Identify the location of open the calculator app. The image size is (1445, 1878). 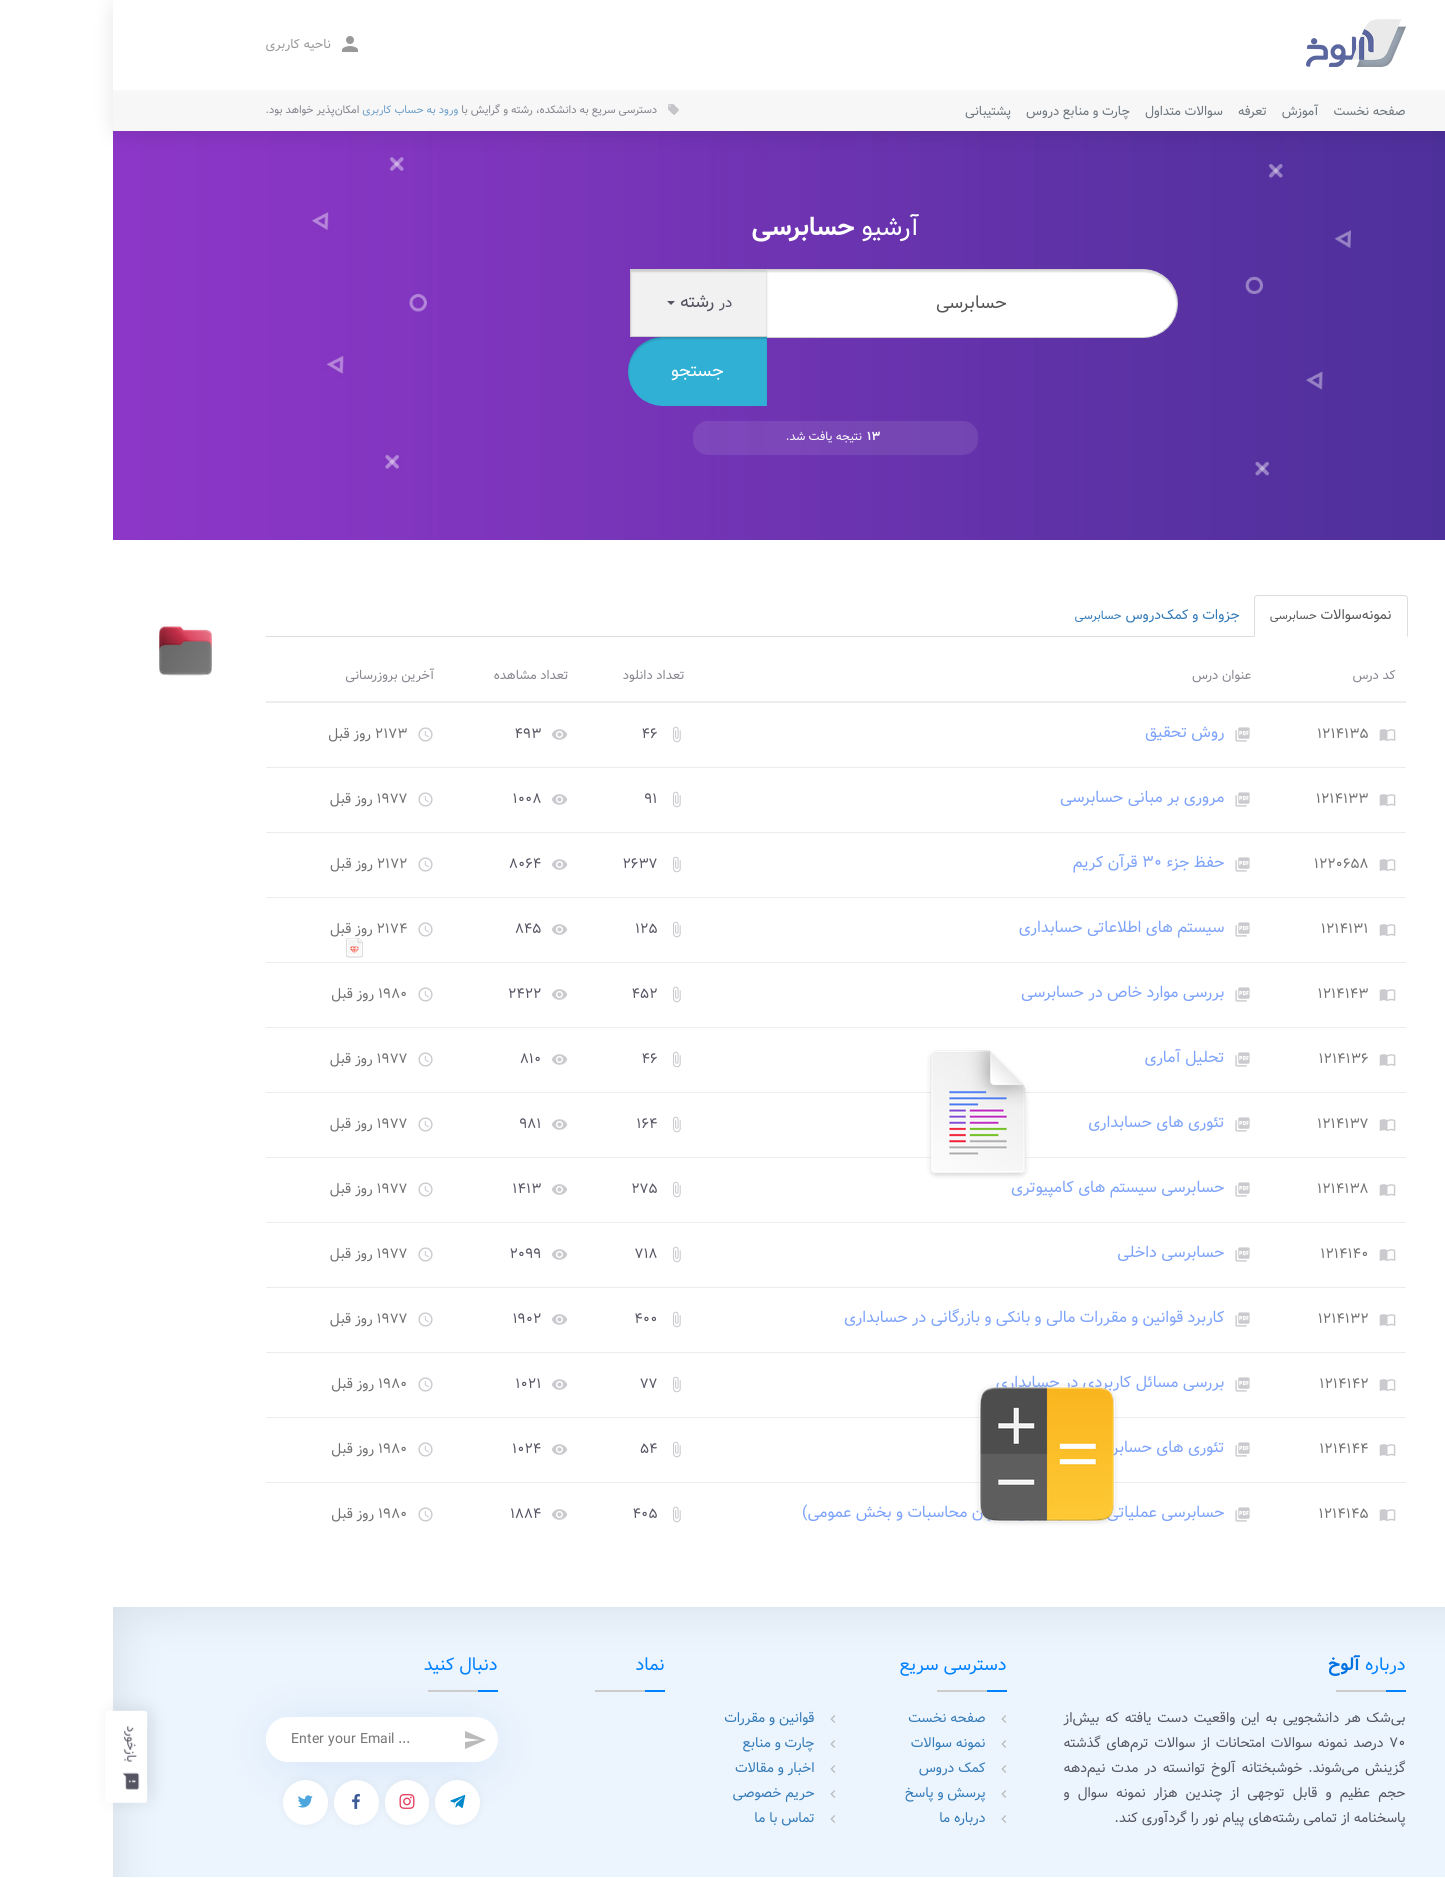
(1047, 1454).